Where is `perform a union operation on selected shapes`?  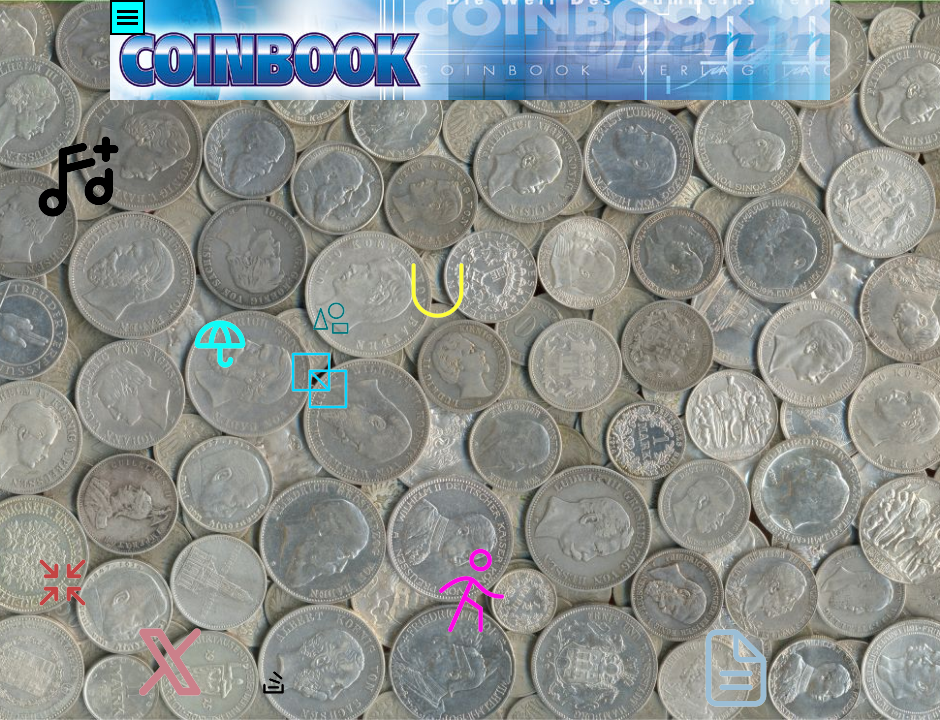
perform a union operation on selected shapes is located at coordinates (437, 286).